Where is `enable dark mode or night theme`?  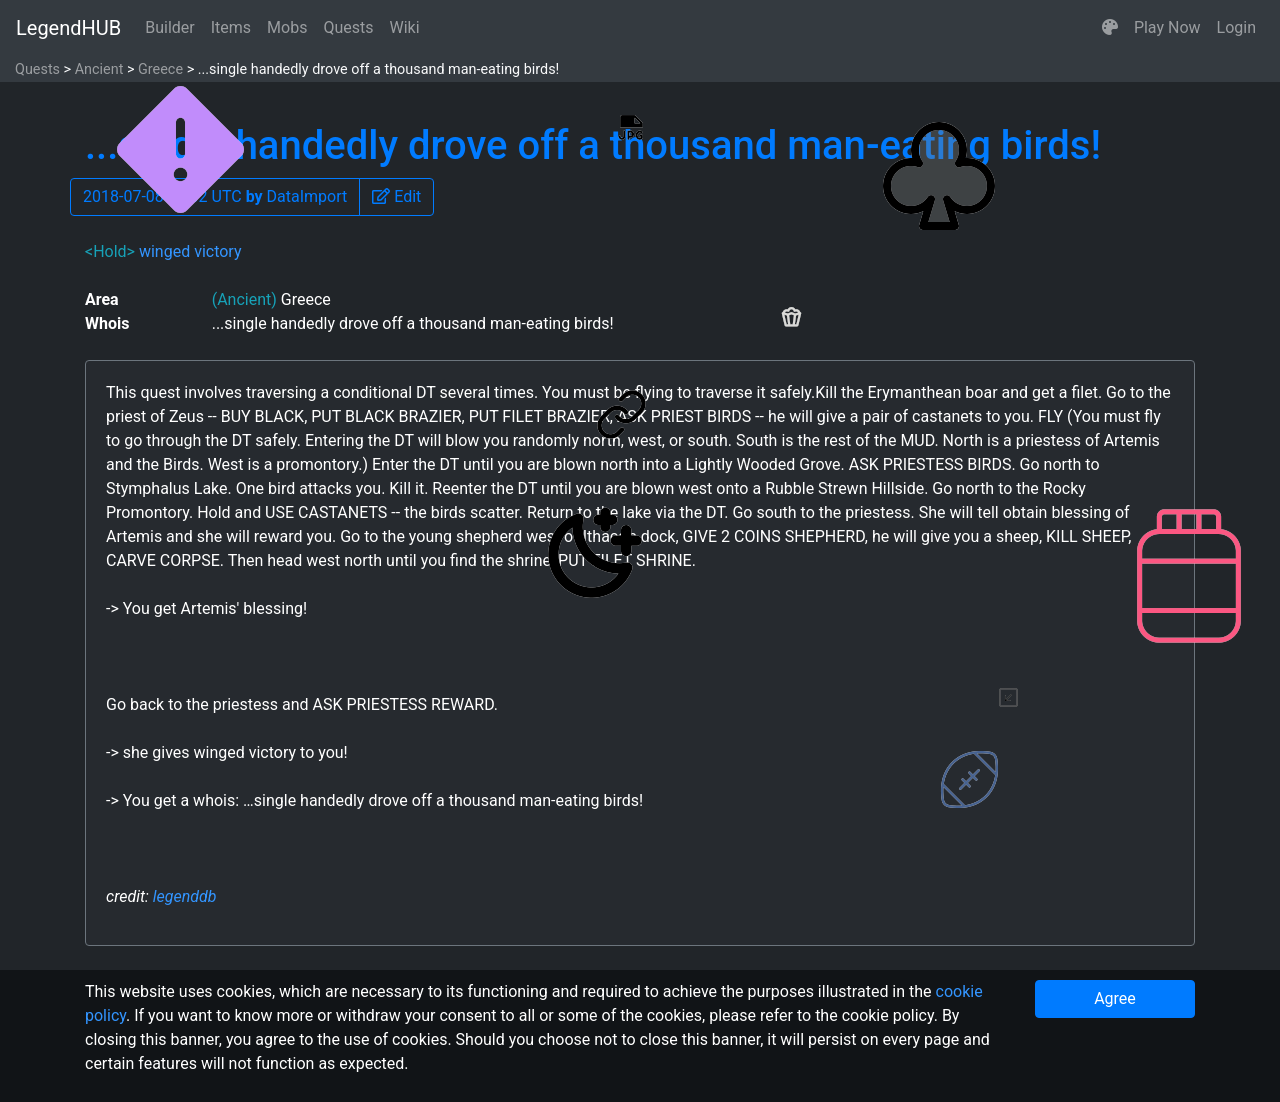
enable dark mode or night theme is located at coordinates (591, 554).